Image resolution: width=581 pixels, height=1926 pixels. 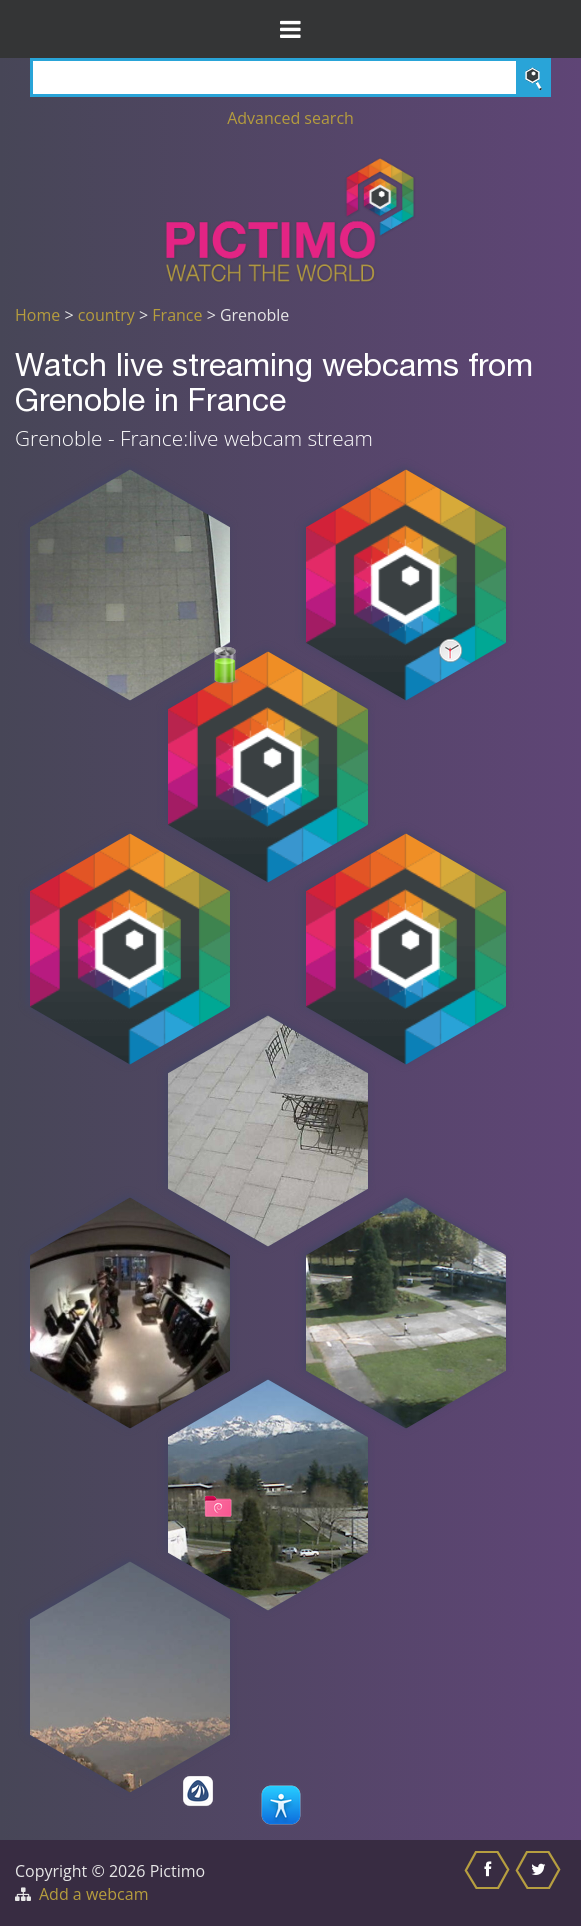 What do you see at coordinates (225, 665) in the screenshot?
I see `view current battery level` at bounding box center [225, 665].